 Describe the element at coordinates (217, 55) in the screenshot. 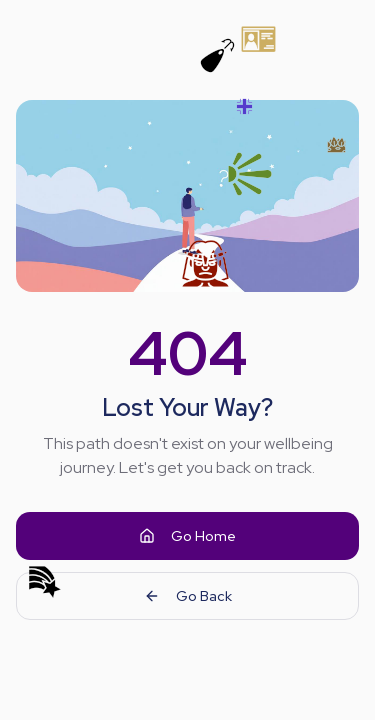

I see `fishing lure or tackle equipment in a game inventory` at that location.